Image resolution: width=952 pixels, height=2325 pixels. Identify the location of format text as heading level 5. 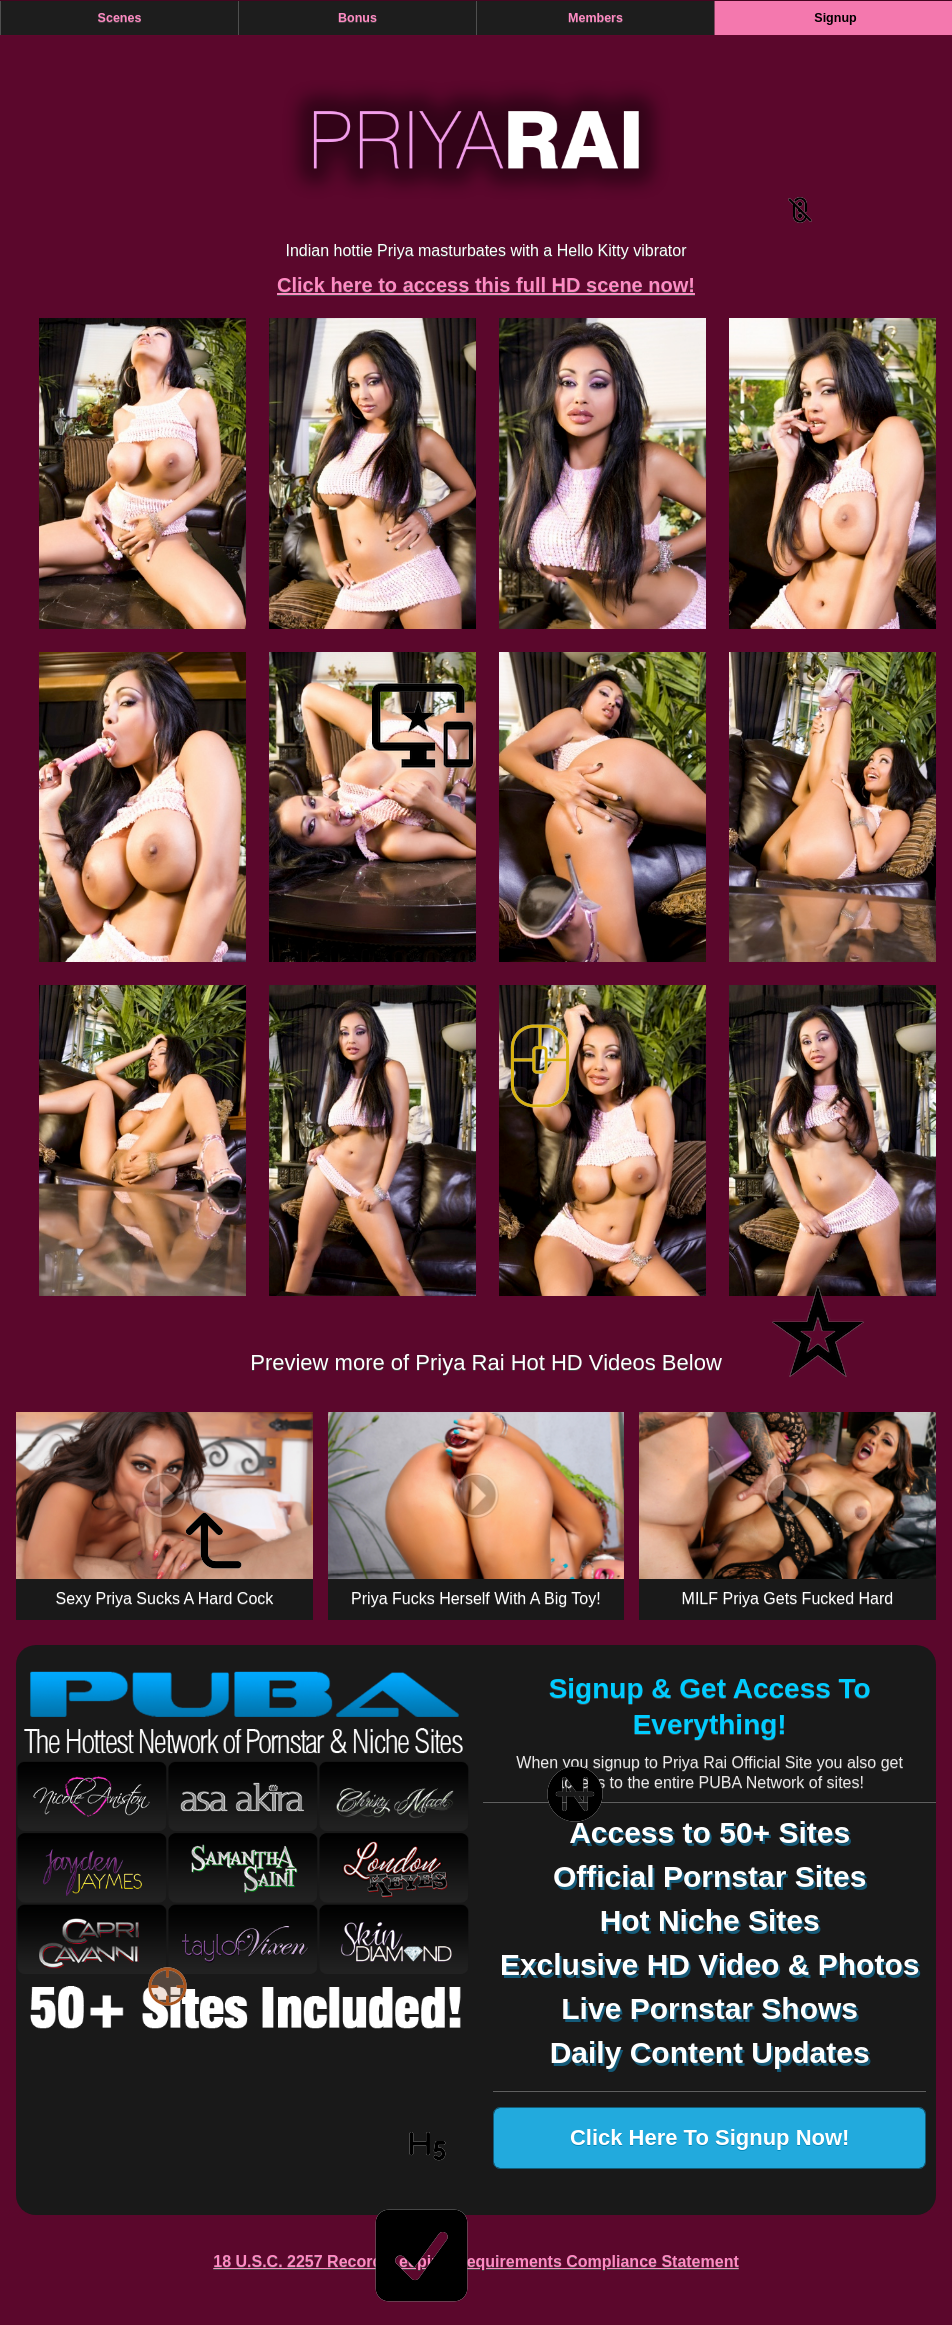
(425, 2145).